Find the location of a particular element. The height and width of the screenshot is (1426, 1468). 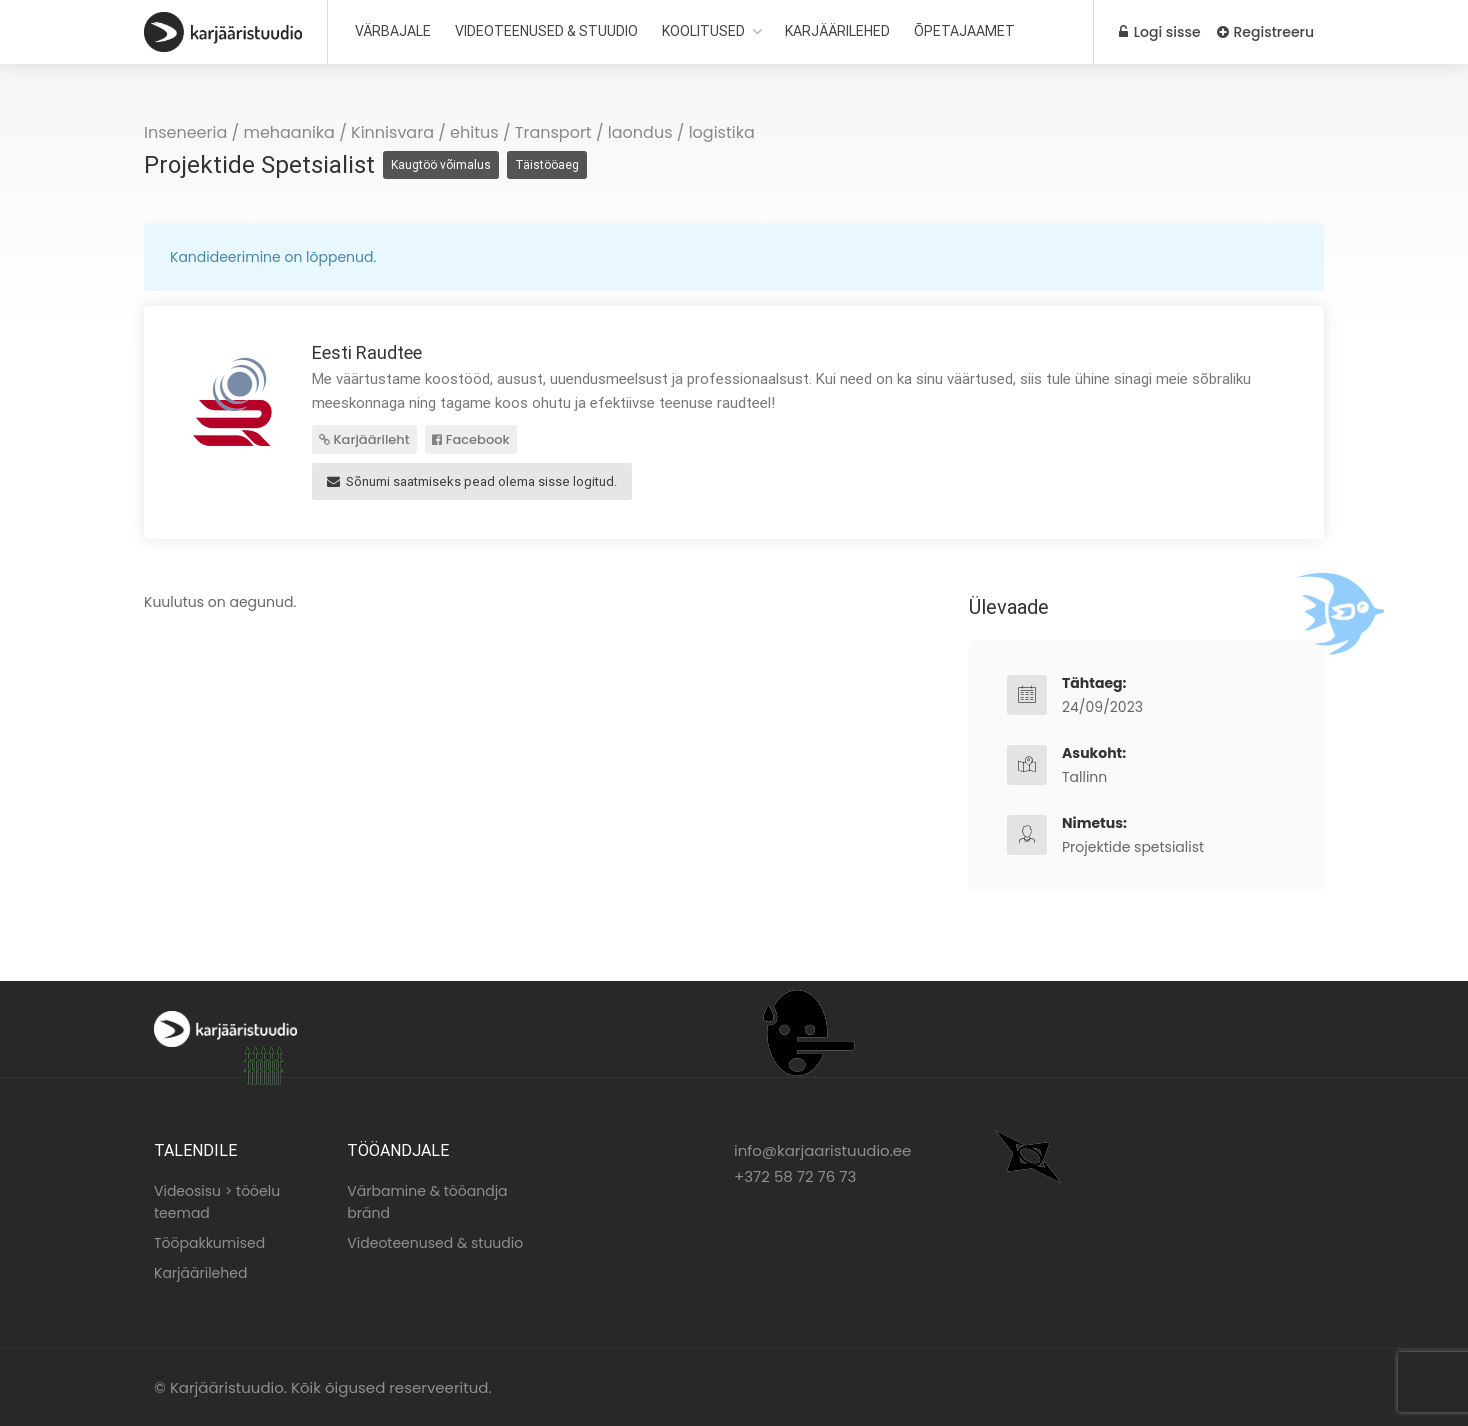

indicates a player is bluffing or lying is located at coordinates (809, 1033).